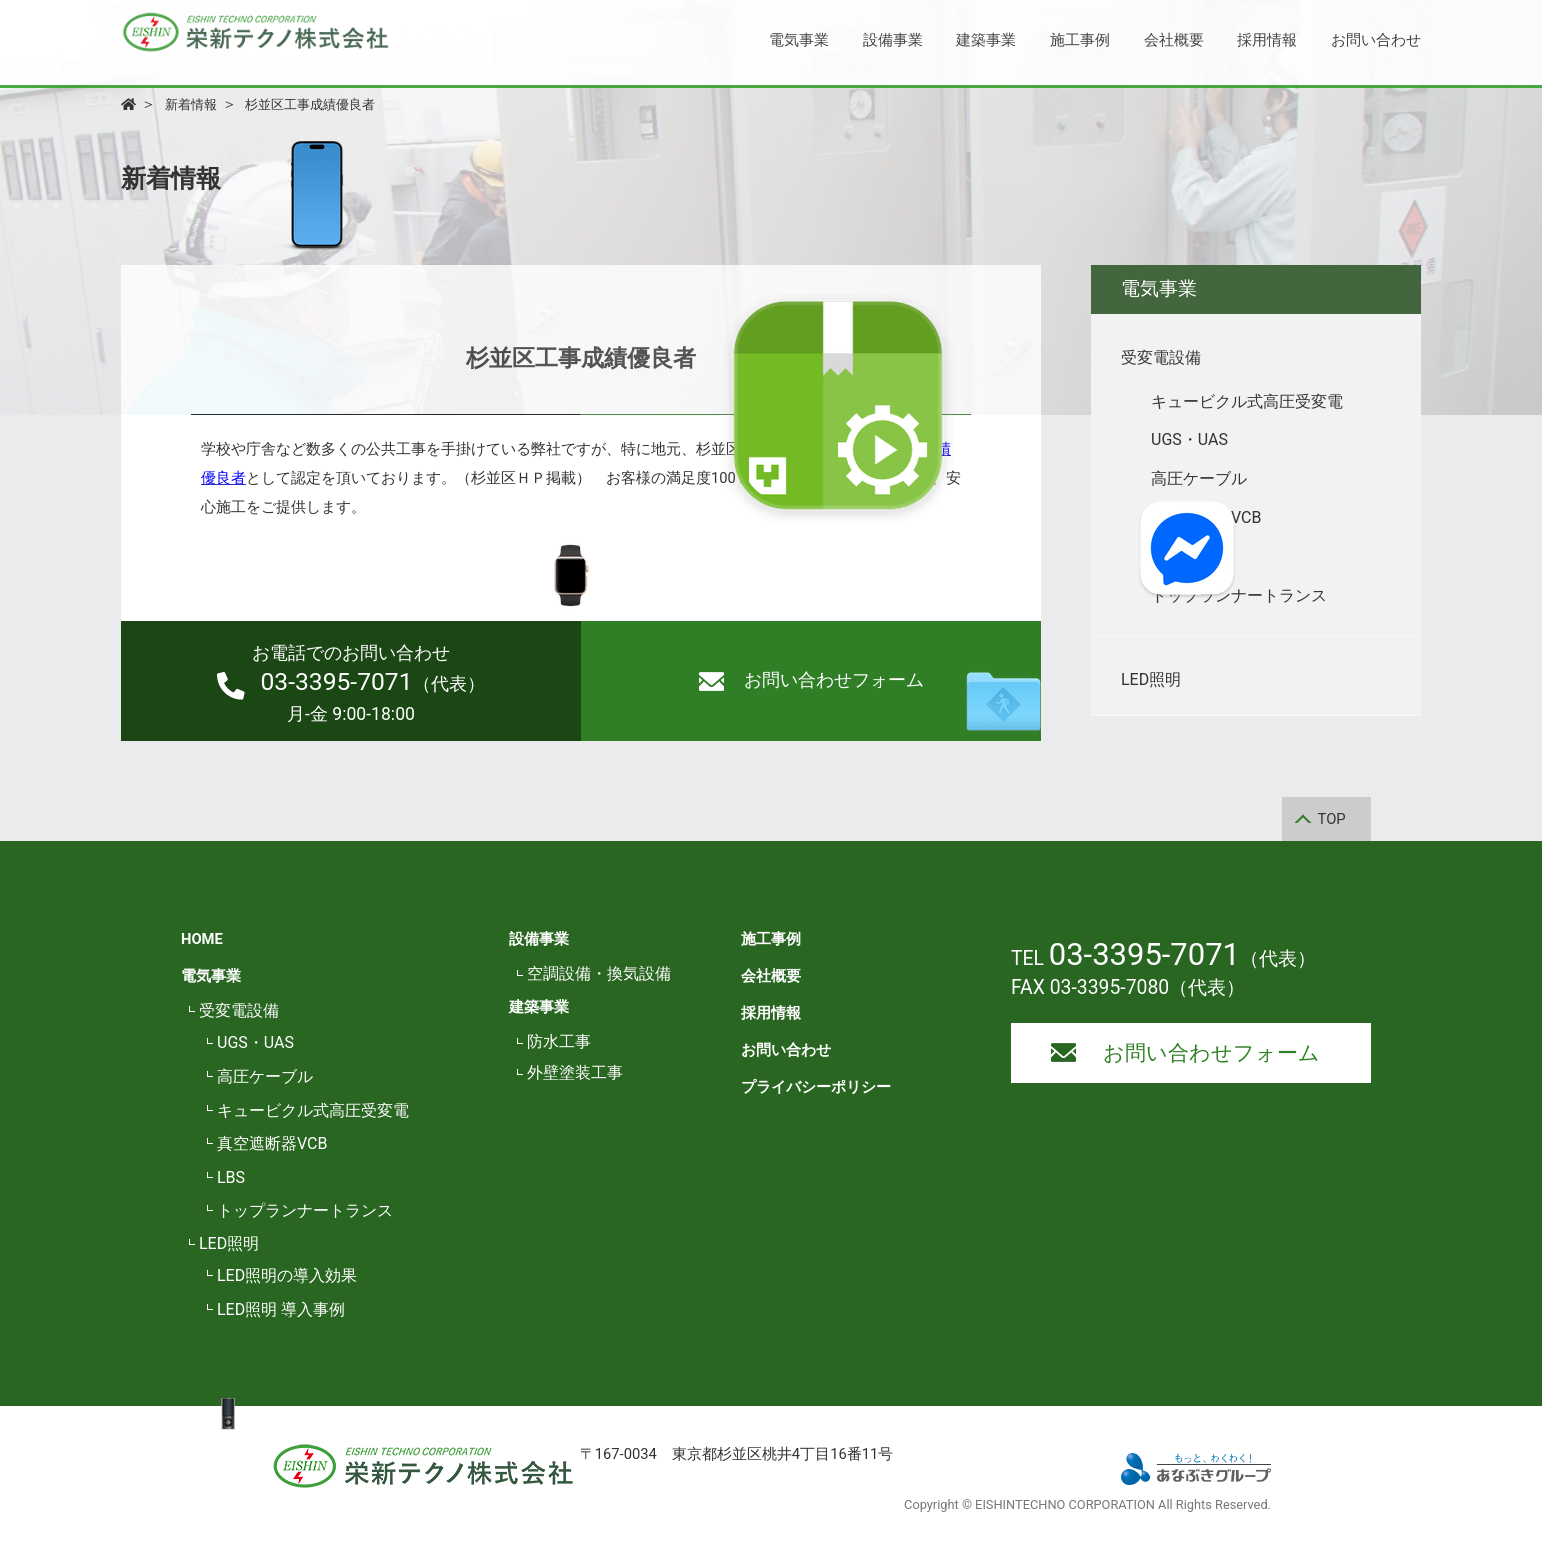 Image resolution: width=1542 pixels, height=1546 pixels. Describe the element at coordinates (838, 409) in the screenshot. I see `manage software packages and installations` at that location.